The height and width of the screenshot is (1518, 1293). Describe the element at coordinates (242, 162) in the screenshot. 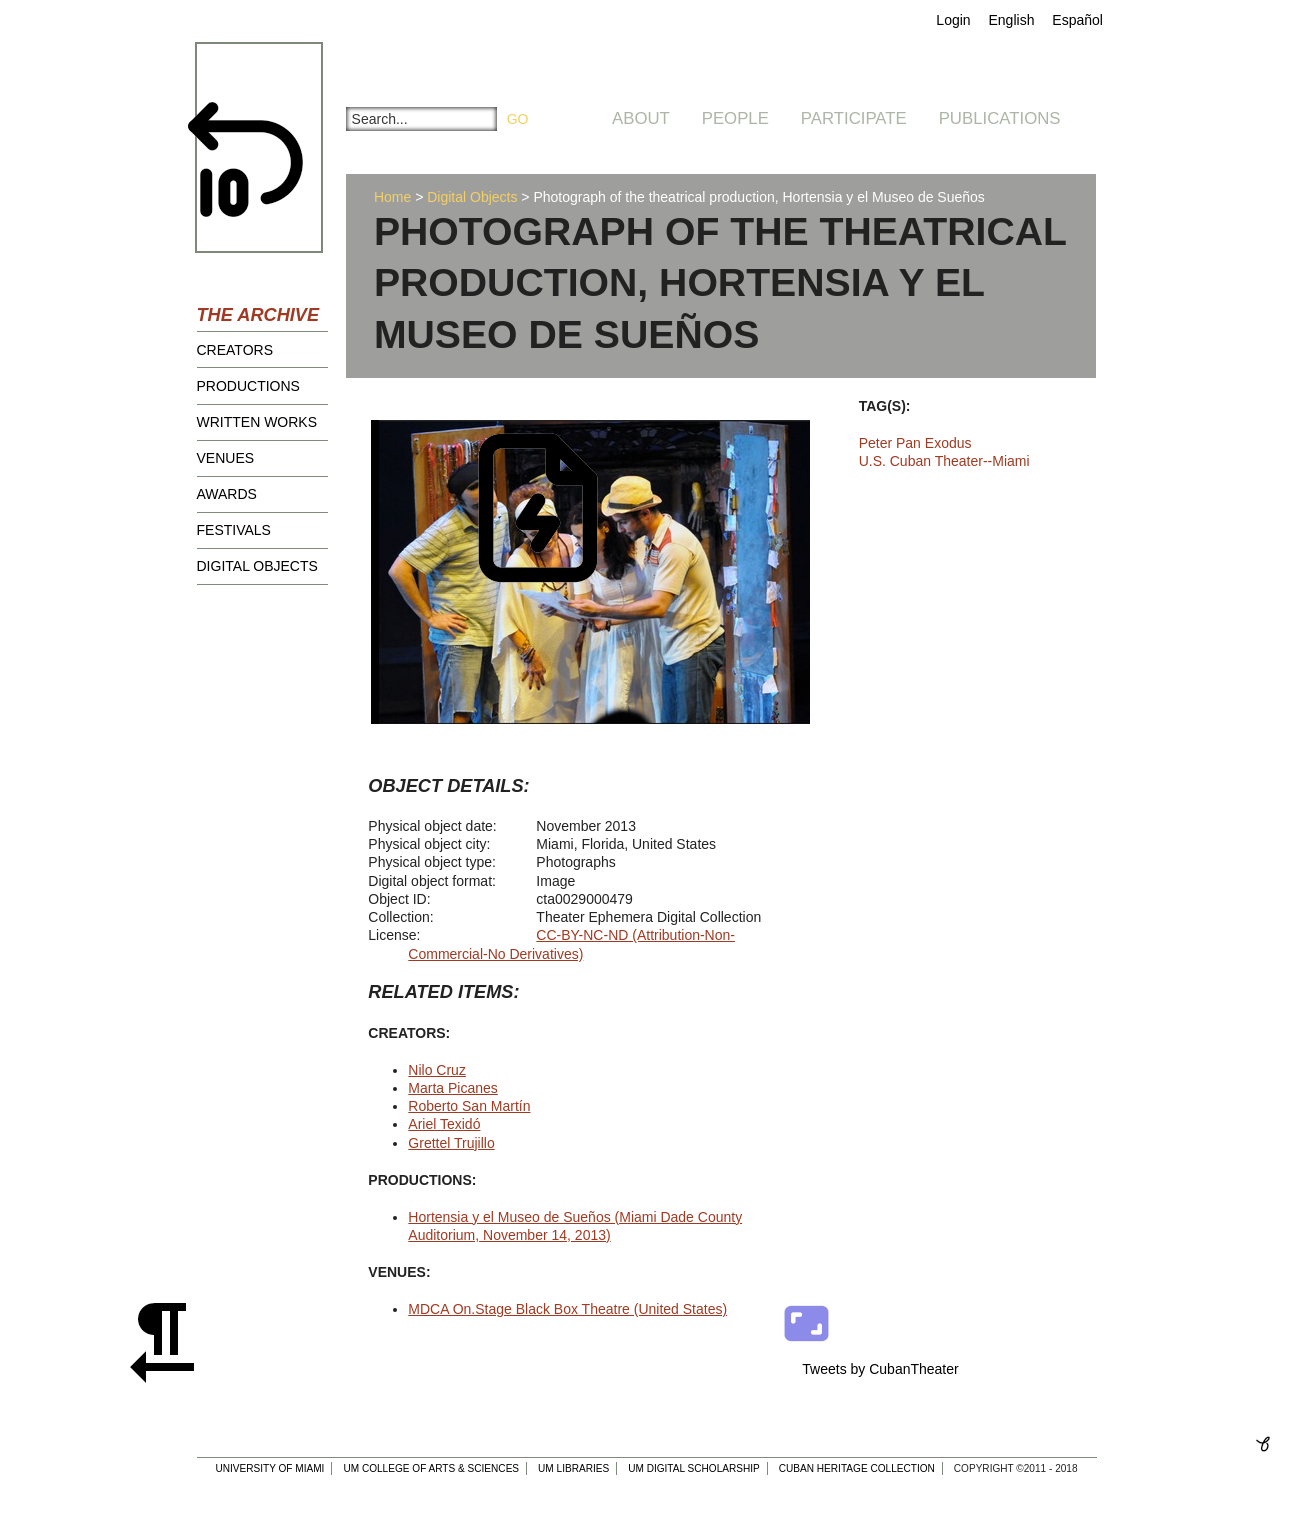

I see `skip backward 10 seconds` at that location.